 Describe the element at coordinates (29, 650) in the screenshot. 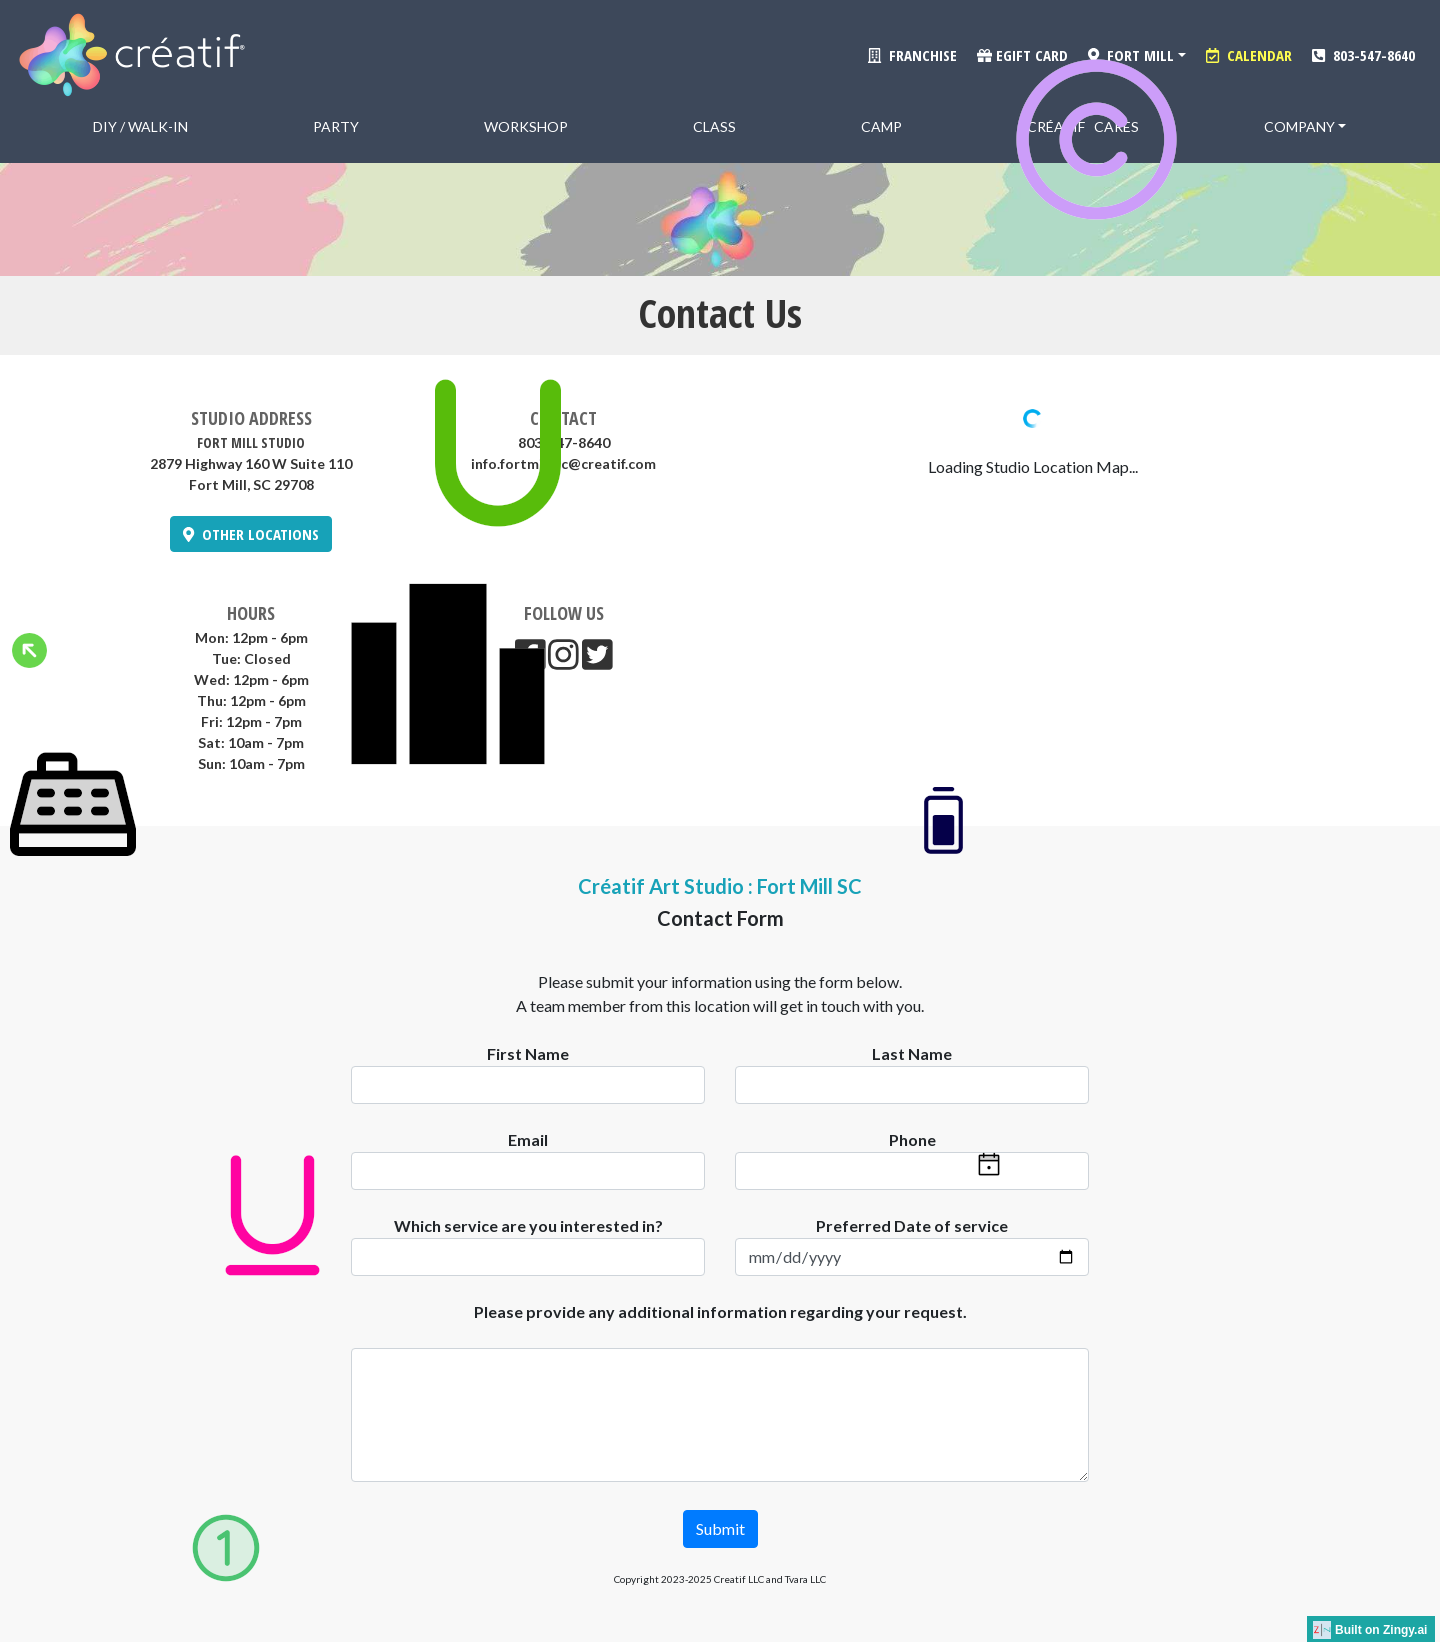

I see `navigate back to the previous screen` at that location.